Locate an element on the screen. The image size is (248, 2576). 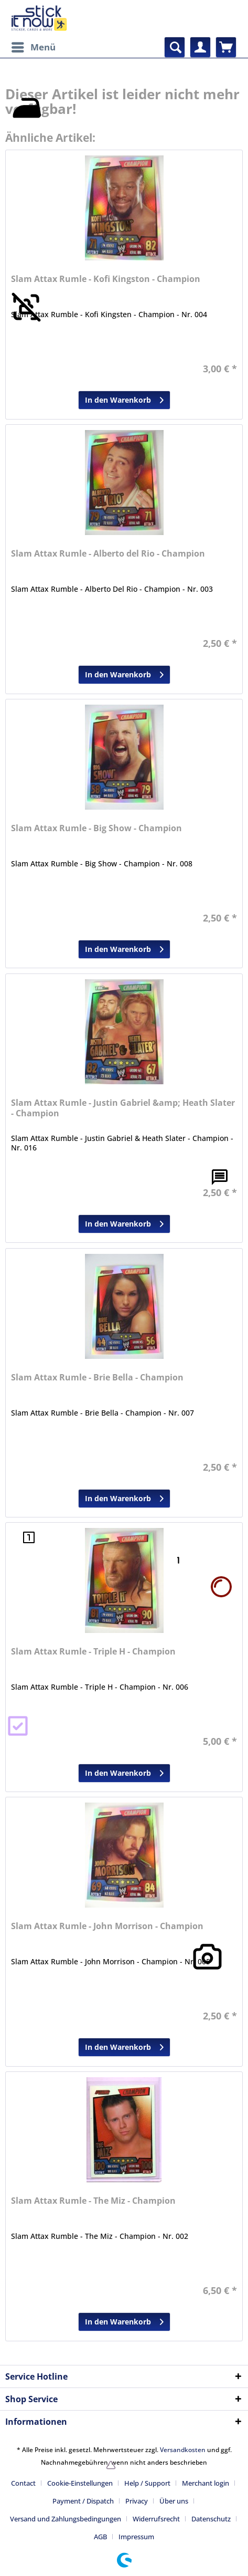
ironing or garment care instructions is located at coordinates (27, 108).